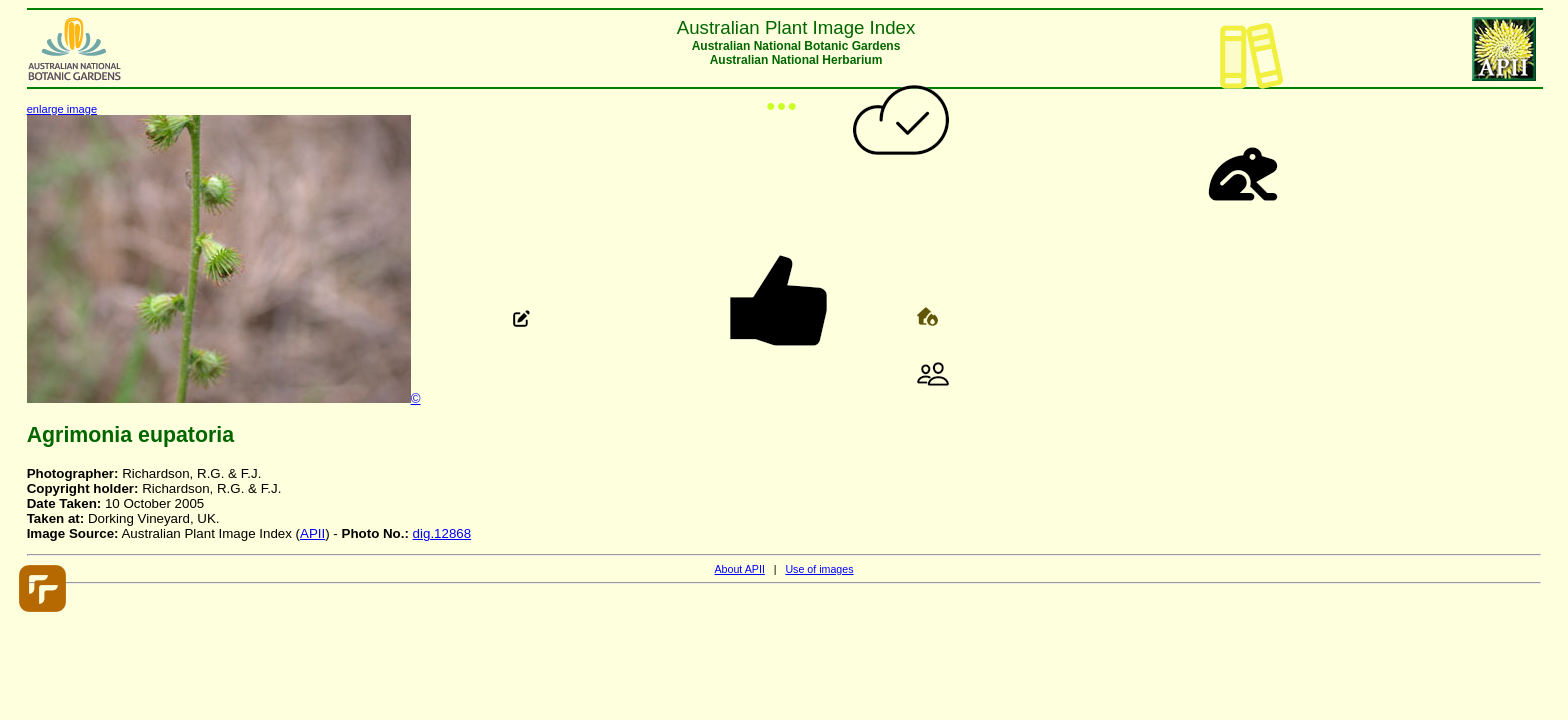 The width and height of the screenshot is (1568, 720). I want to click on access your library or book collection, so click(1249, 57).